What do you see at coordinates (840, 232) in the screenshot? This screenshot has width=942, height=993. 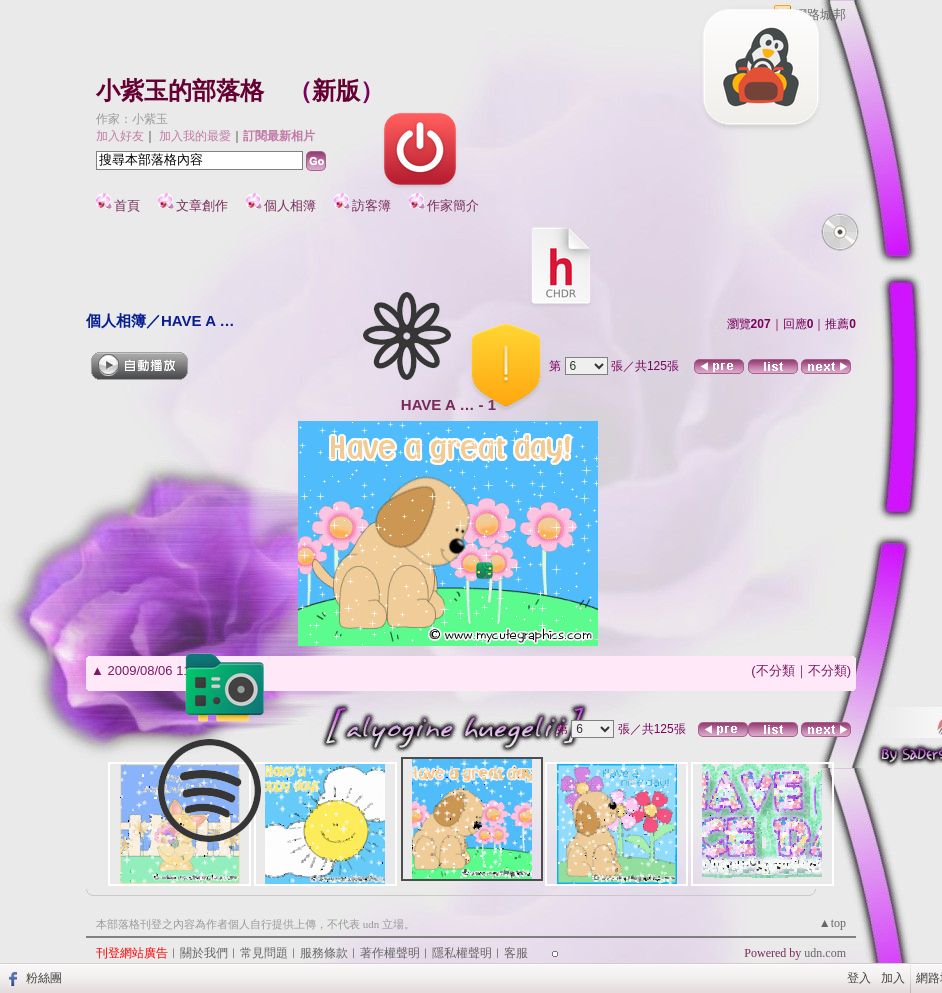 I see `access CD/DVD drive` at bounding box center [840, 232].